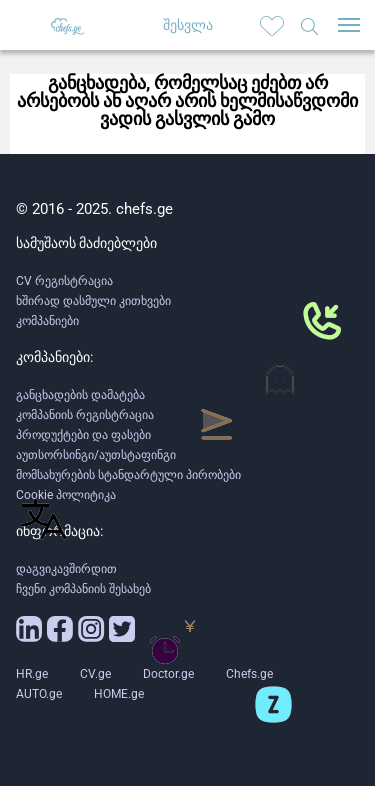 The height and width of the screenshot is (786, 375). I want to click on translate text to another language, so click(42, 520).